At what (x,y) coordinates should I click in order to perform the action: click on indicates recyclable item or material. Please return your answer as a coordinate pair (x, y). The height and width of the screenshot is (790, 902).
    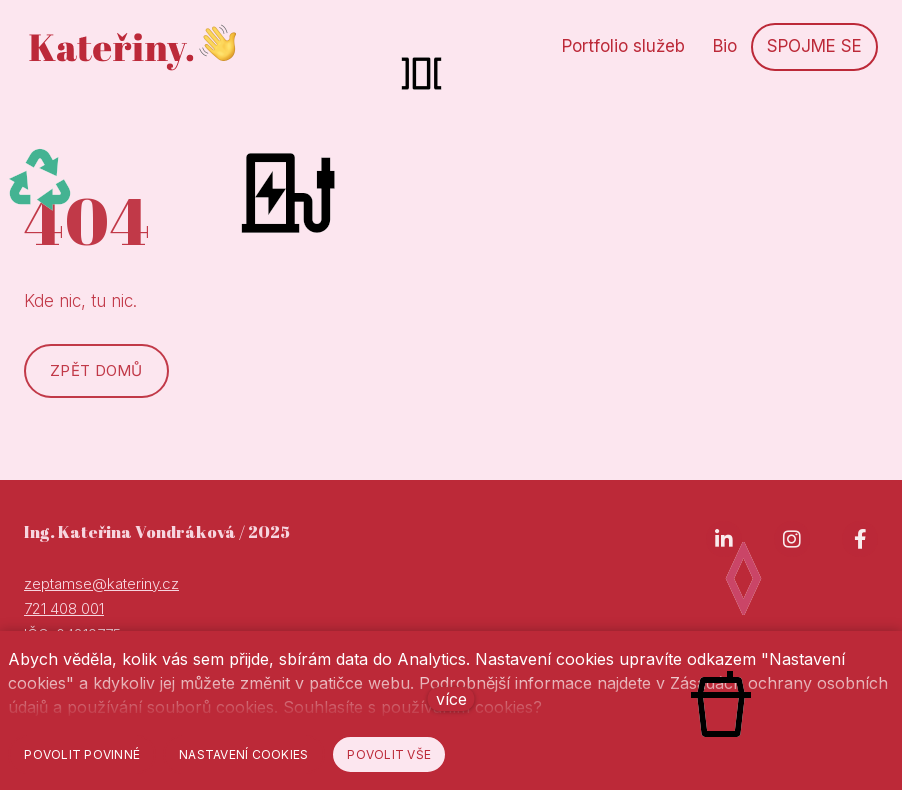
    Looking at the image, I should click on (40, 179).